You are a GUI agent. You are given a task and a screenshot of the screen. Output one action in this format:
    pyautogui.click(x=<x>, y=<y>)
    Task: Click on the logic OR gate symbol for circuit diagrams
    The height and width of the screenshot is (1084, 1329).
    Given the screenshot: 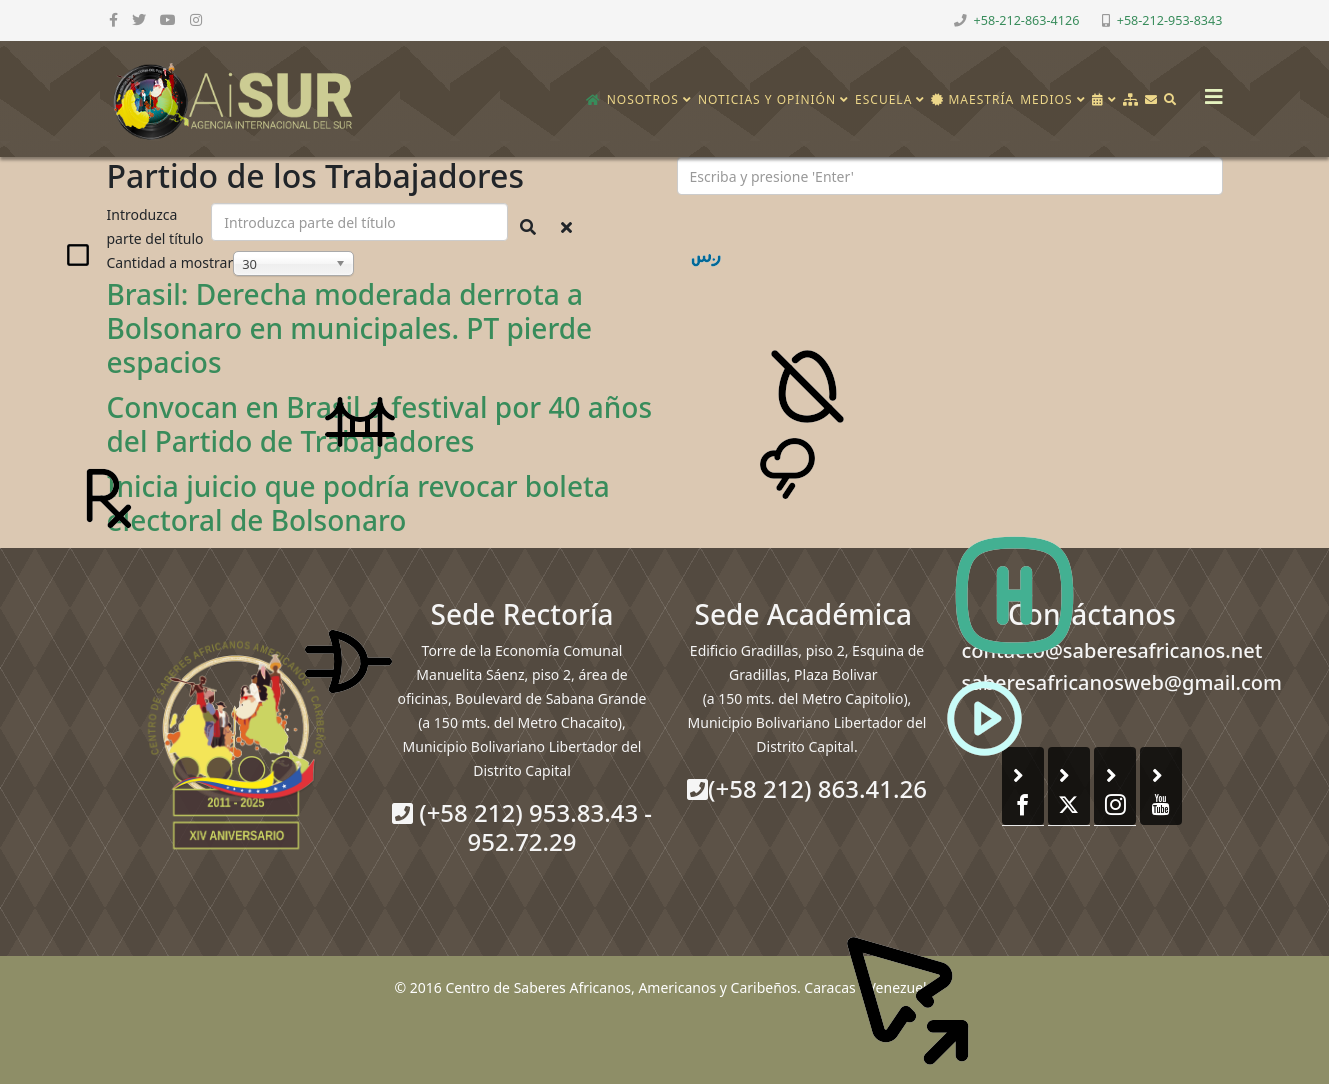 What is the action you would take?
    pyautogui.click(x=348, y=661)
    